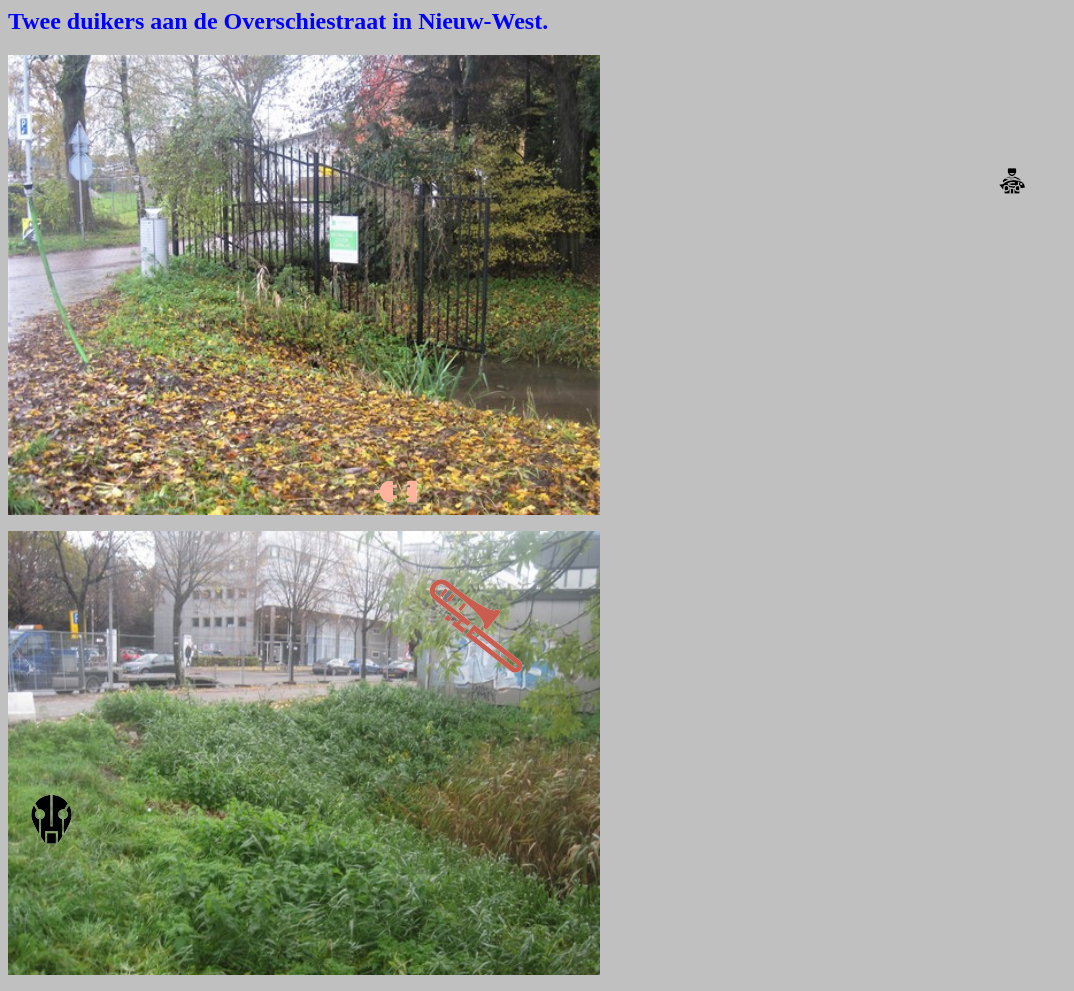 The image size is (1074, 991). I want to click on access brass instrument sounds or samples, so click(476, 626).